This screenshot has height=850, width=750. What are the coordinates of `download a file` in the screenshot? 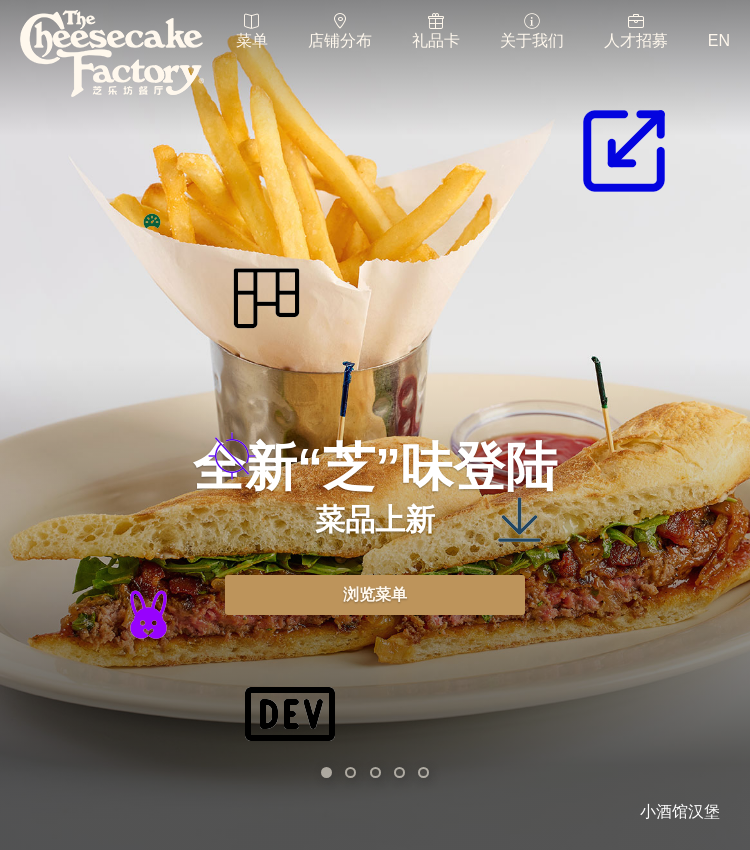 It's located at (519, 520).